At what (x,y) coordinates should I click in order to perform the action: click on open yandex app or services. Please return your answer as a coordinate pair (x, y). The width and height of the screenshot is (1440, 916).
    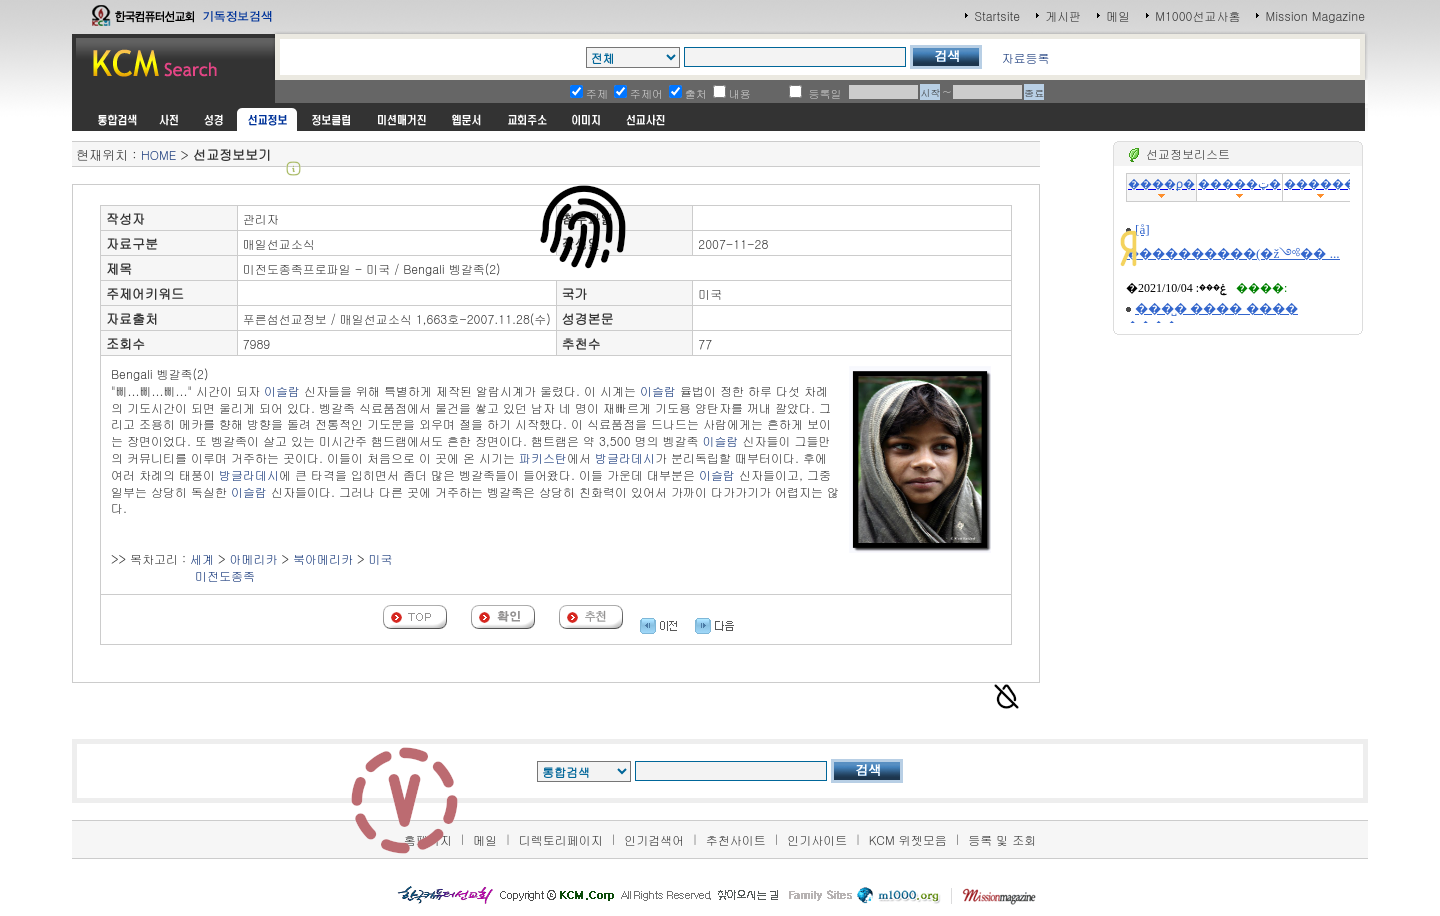
    Looking at the image, I should click on (1128, 248).